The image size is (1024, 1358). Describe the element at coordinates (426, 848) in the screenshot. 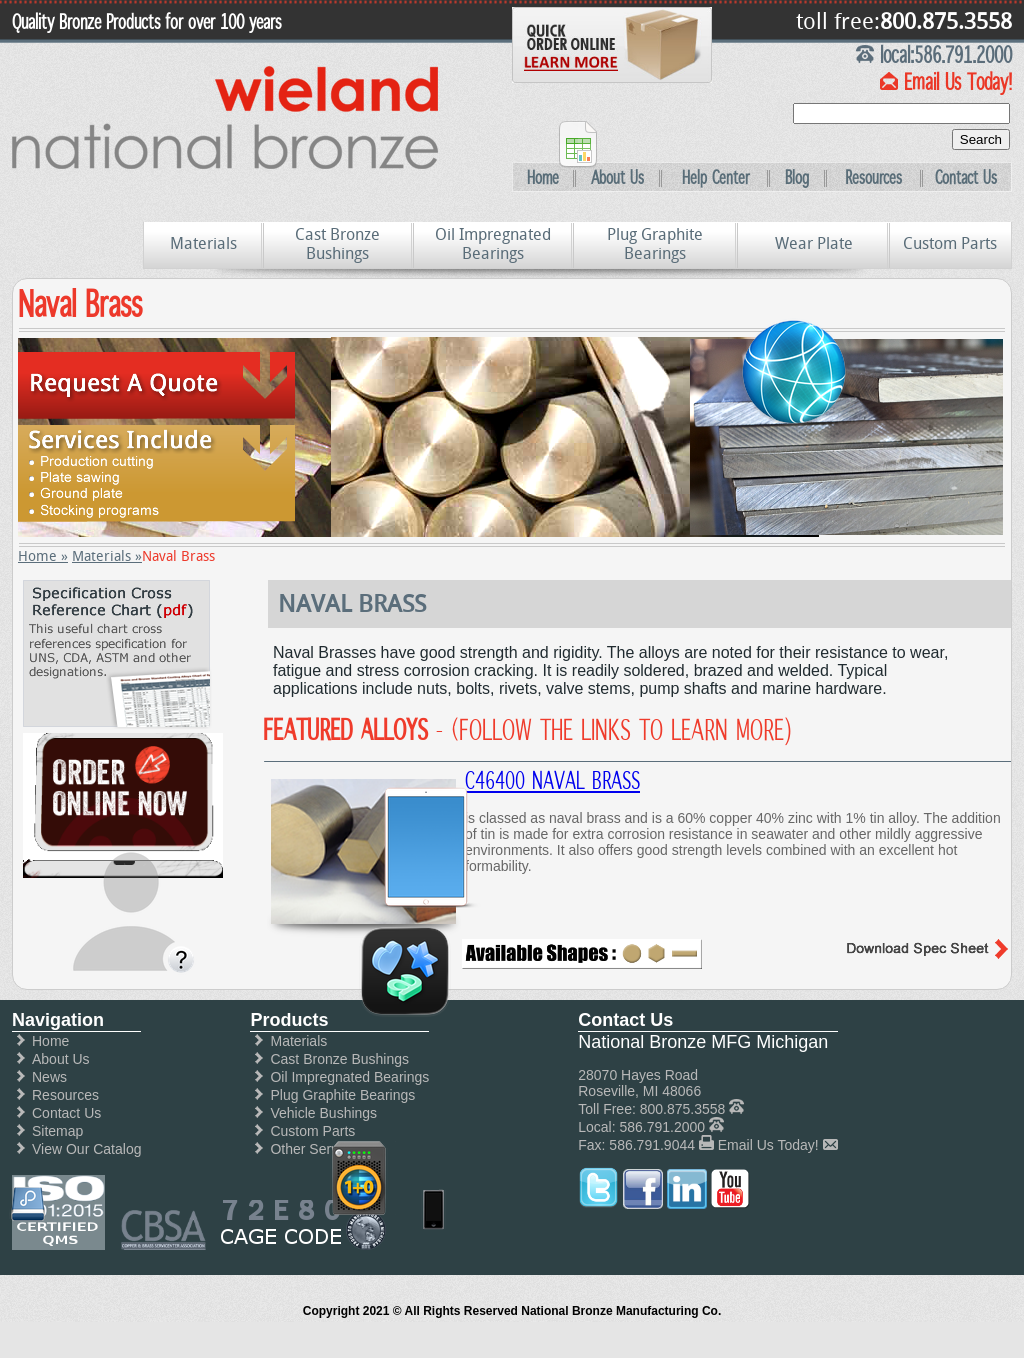

I see `connected iPad Pro device` at that location.